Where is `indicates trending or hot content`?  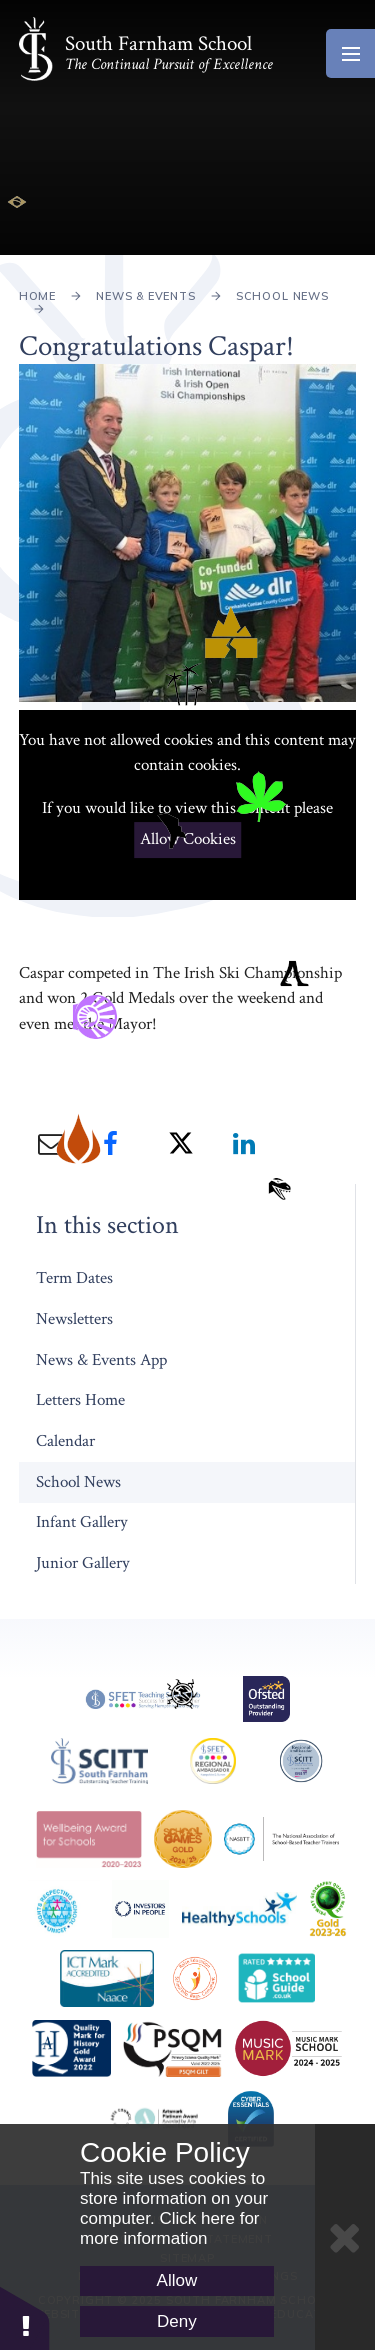
indicates trending or hot content is located at coordinates (78, 1138).